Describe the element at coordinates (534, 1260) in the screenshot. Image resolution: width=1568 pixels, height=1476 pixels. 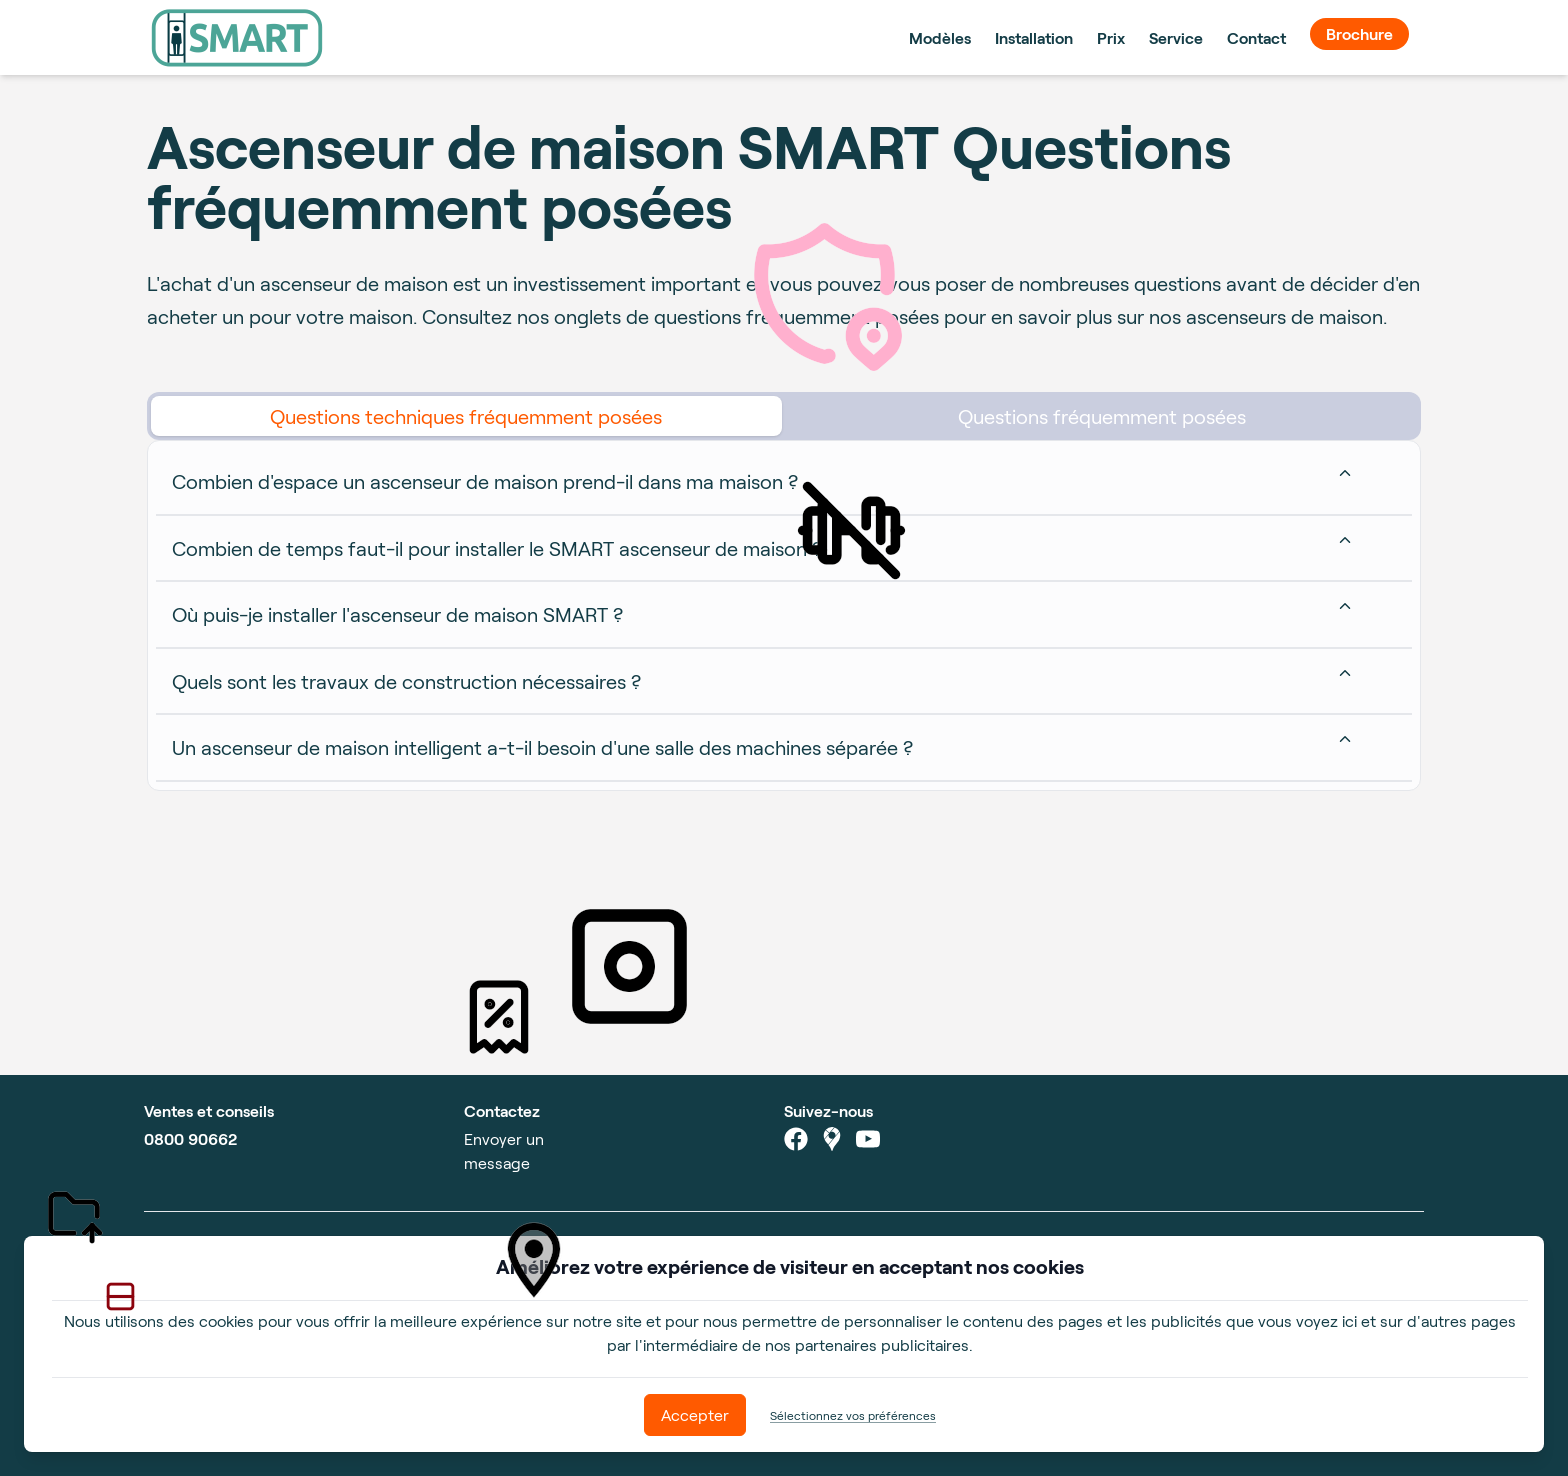
I see `view or set your current location` at that location.